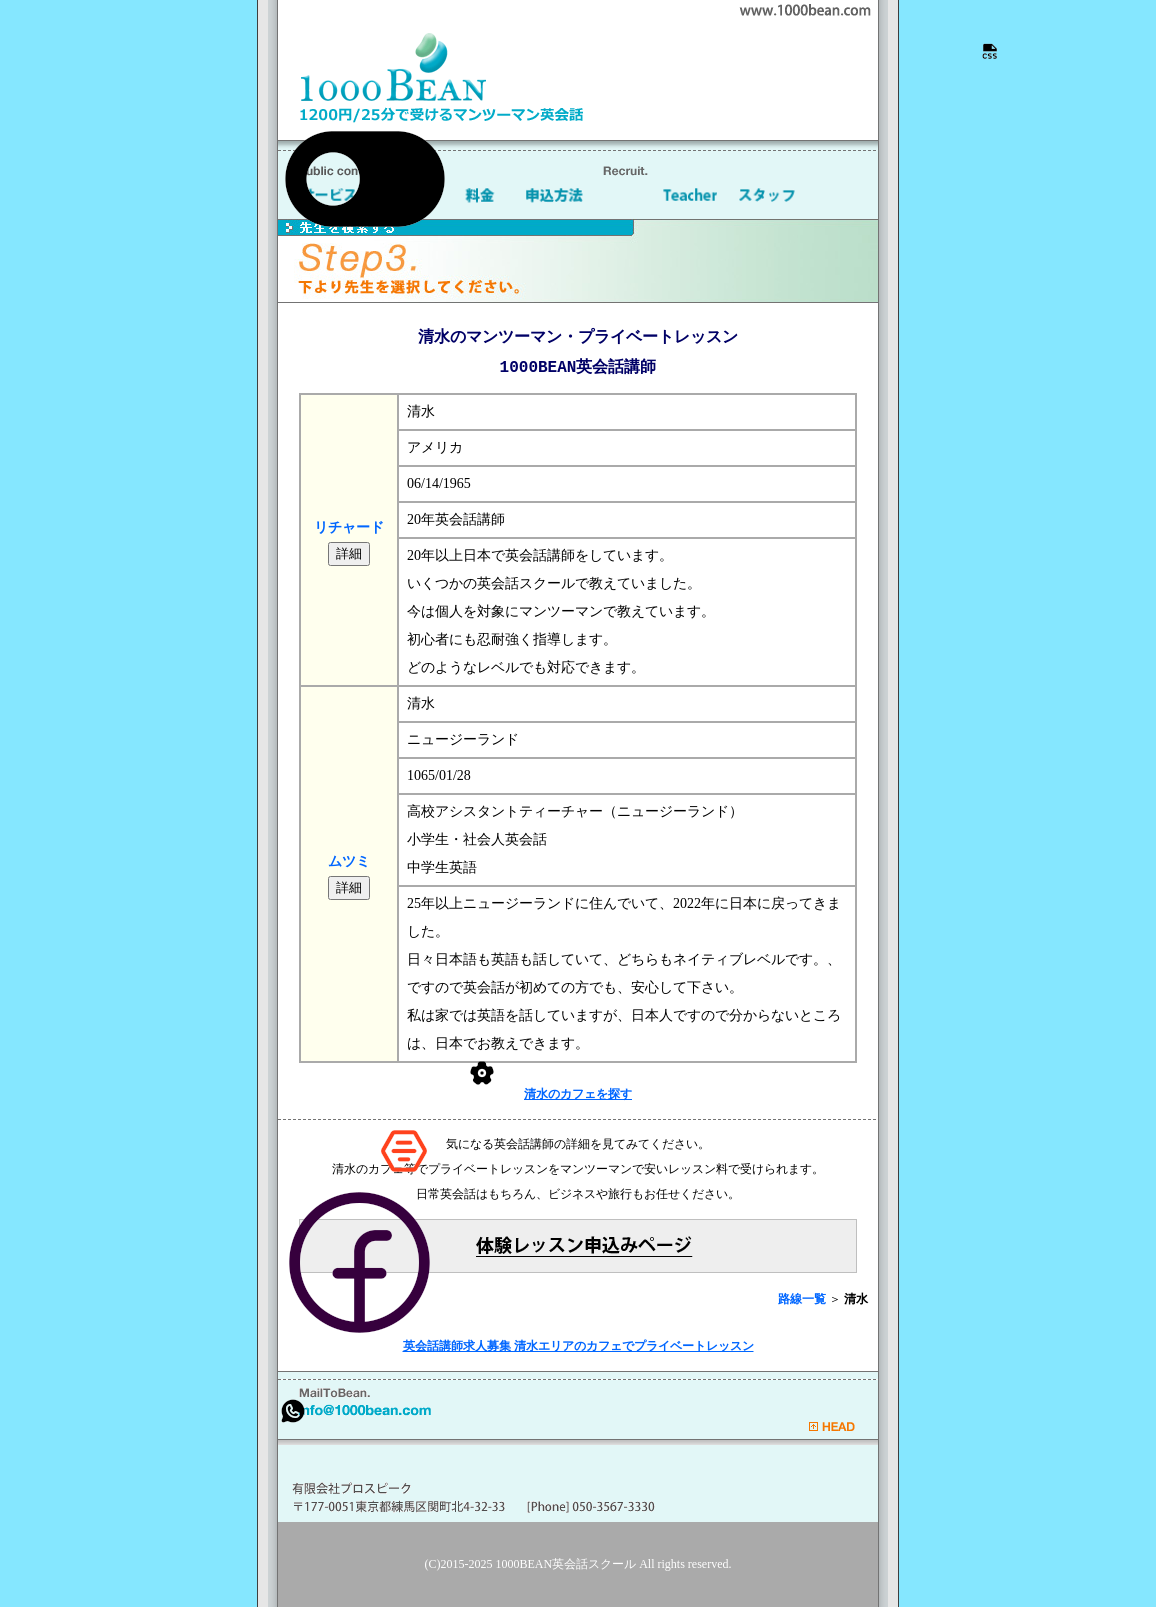 The image size is (1156, 1607). I want to click on open settings menu, so click(482, 1073).